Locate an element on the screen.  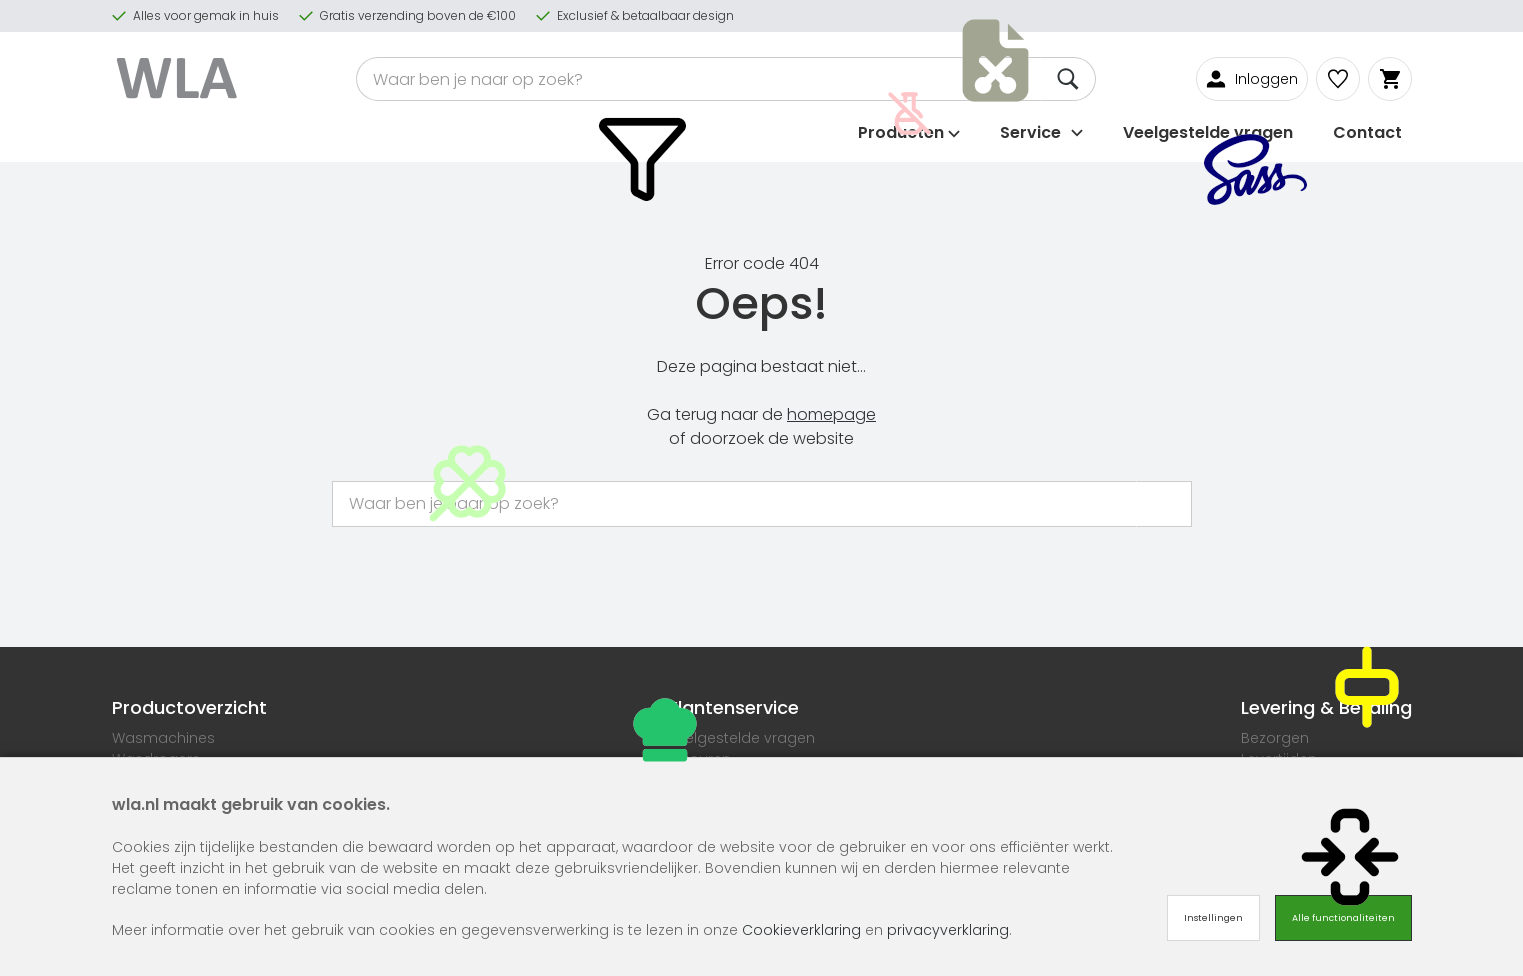
filter or sort content is located at coordinates (642, 157).